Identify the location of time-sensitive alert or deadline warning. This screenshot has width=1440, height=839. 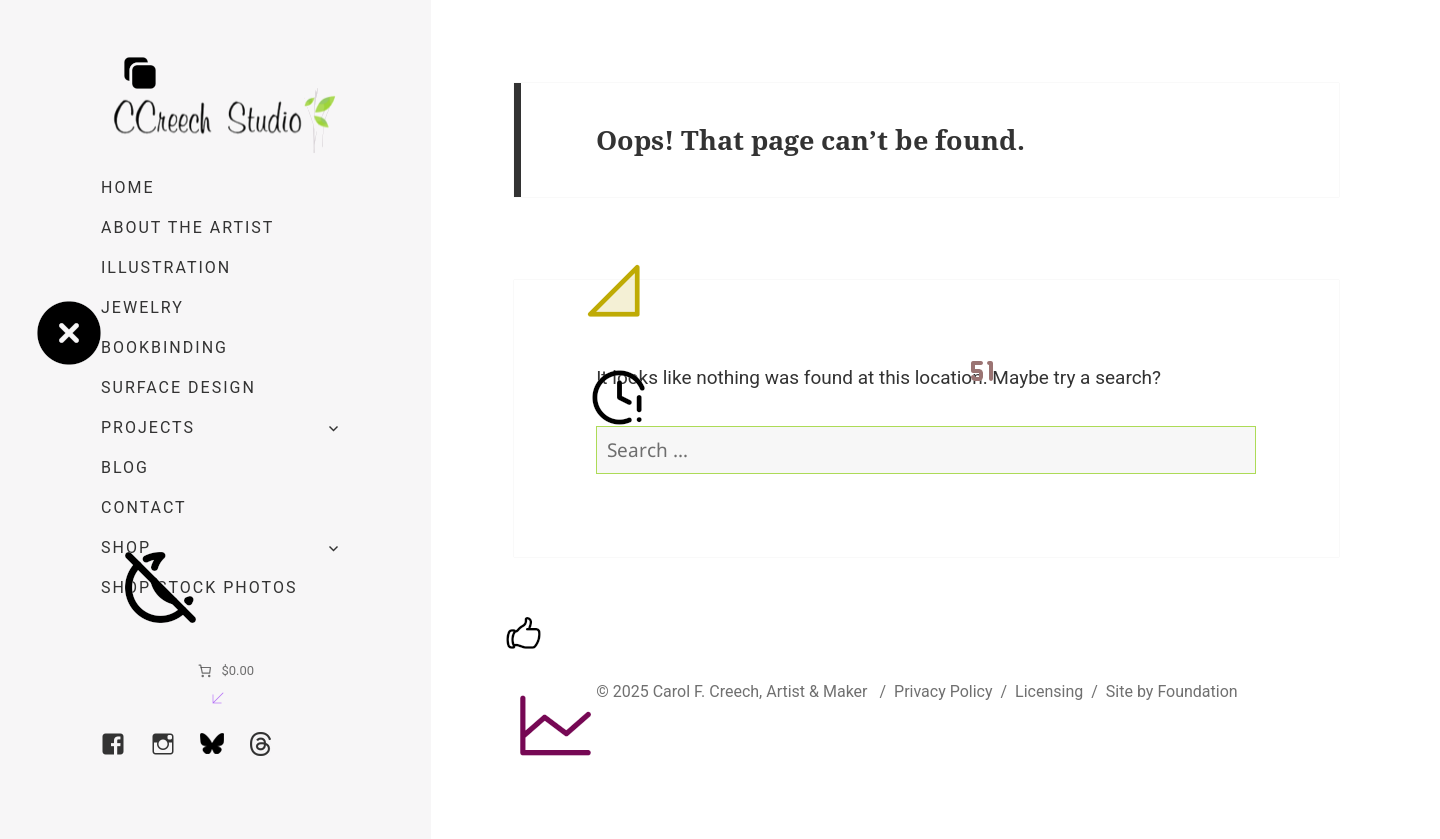
(619, 397).